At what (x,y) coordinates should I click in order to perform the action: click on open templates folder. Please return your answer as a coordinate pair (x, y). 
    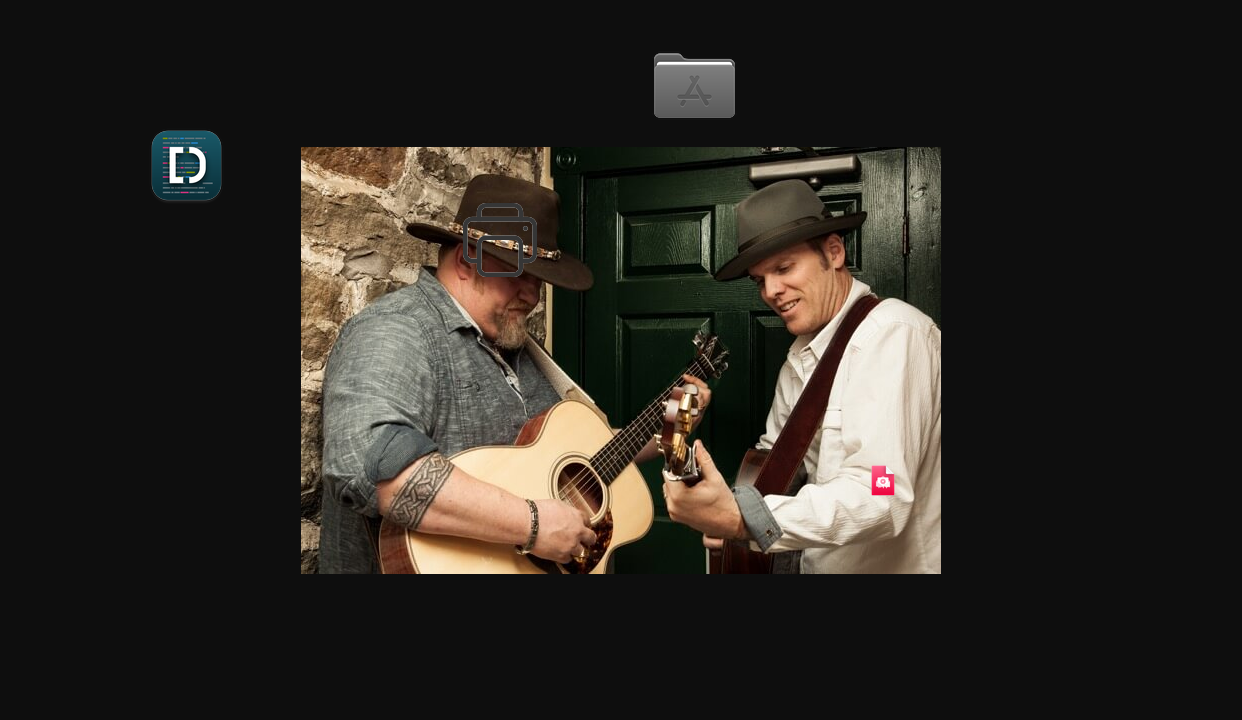
    Looking at the image, I should click on (694, 85).